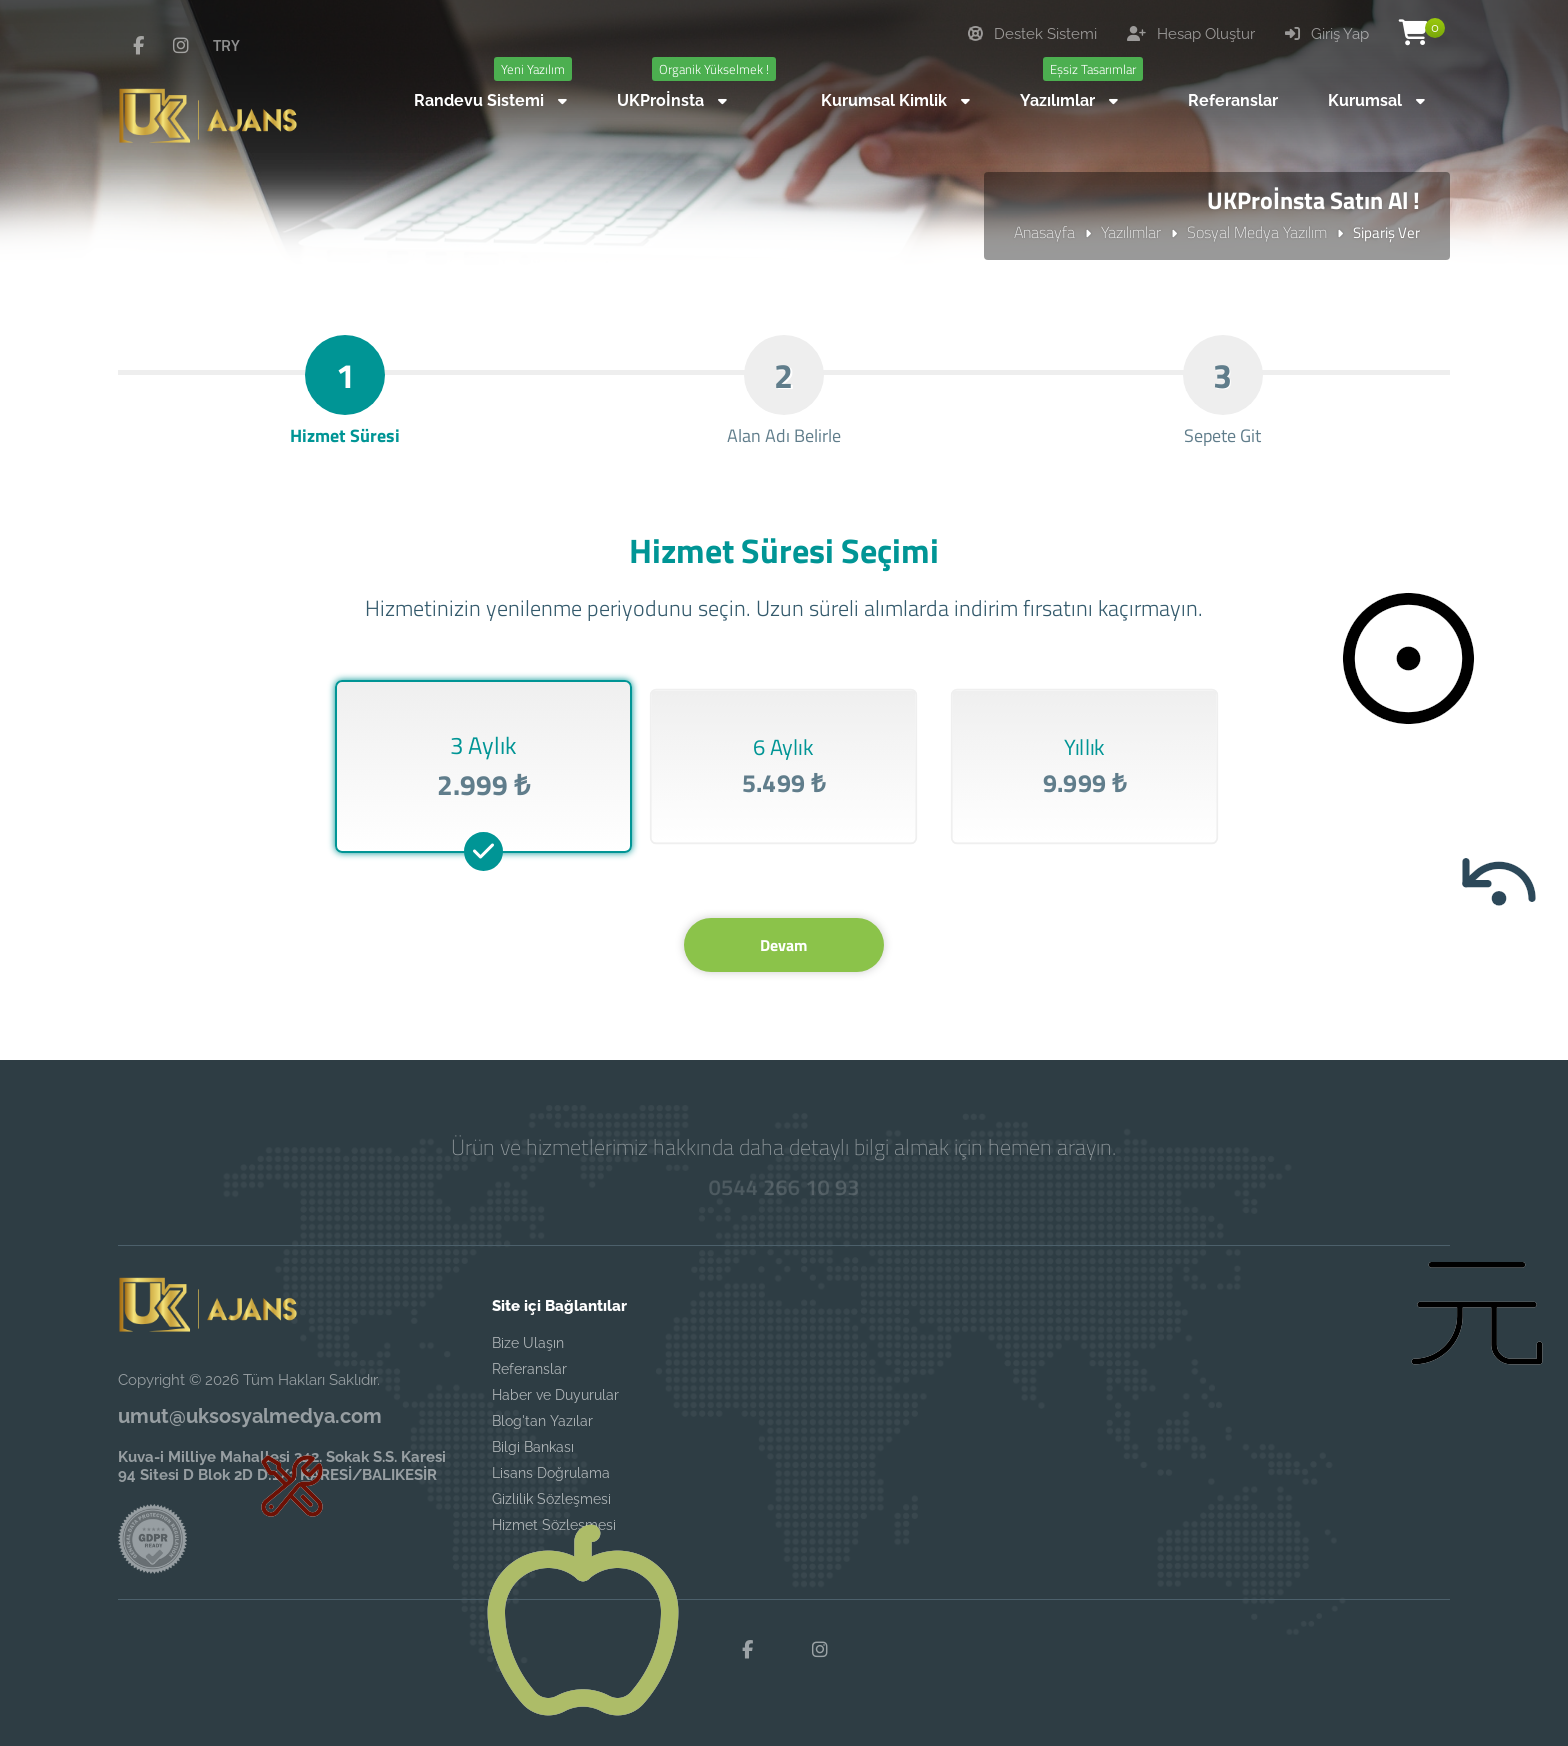 Image resolution: width=1568 pixels, height=1746 pixels. What do you see at coordinates (583, 1620) in the screenshot?
I see `access health or nutrition tracking` at bounding box center [583, 1620].